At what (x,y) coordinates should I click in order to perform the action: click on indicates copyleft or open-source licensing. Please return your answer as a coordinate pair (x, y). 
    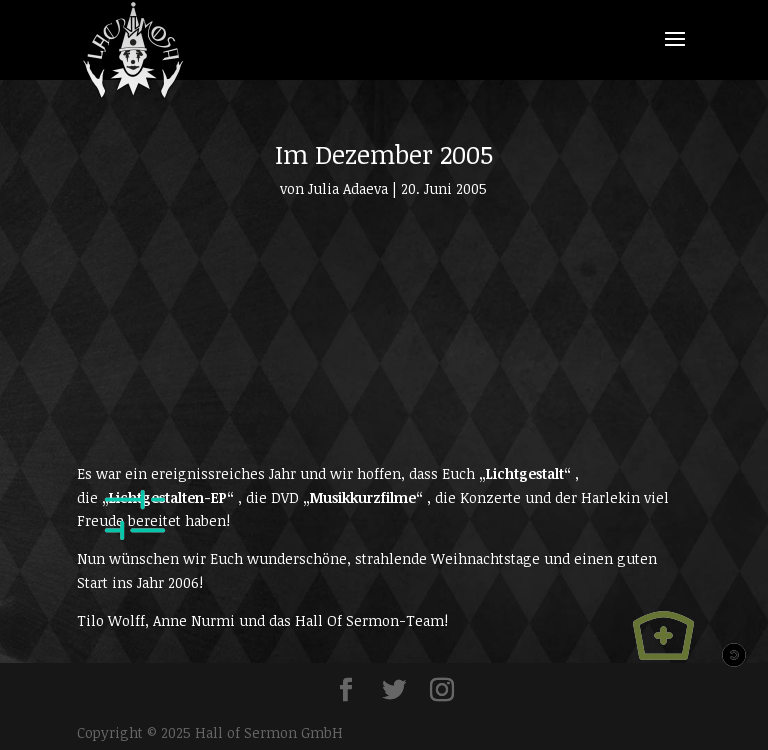
    Looking at the image, I should click on (734, 655).